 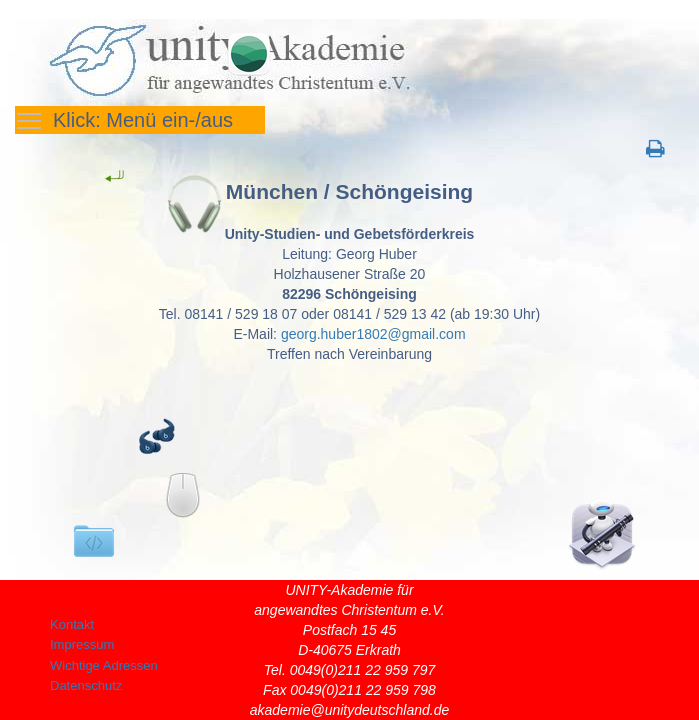 I want to click on open your code projects folder, so click(x=94, y=541).